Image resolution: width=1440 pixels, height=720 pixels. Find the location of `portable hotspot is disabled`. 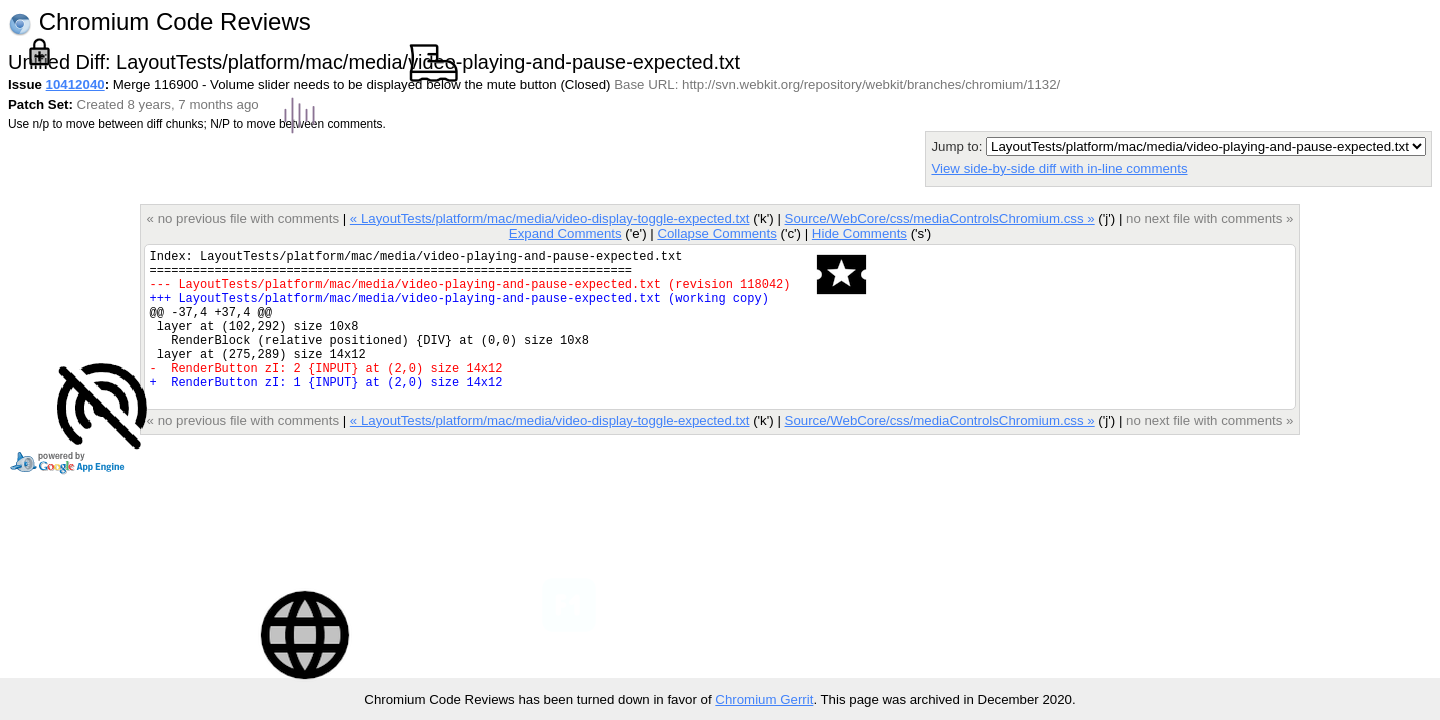

portable hotspot is disabled is located at coordinates (102, 408).